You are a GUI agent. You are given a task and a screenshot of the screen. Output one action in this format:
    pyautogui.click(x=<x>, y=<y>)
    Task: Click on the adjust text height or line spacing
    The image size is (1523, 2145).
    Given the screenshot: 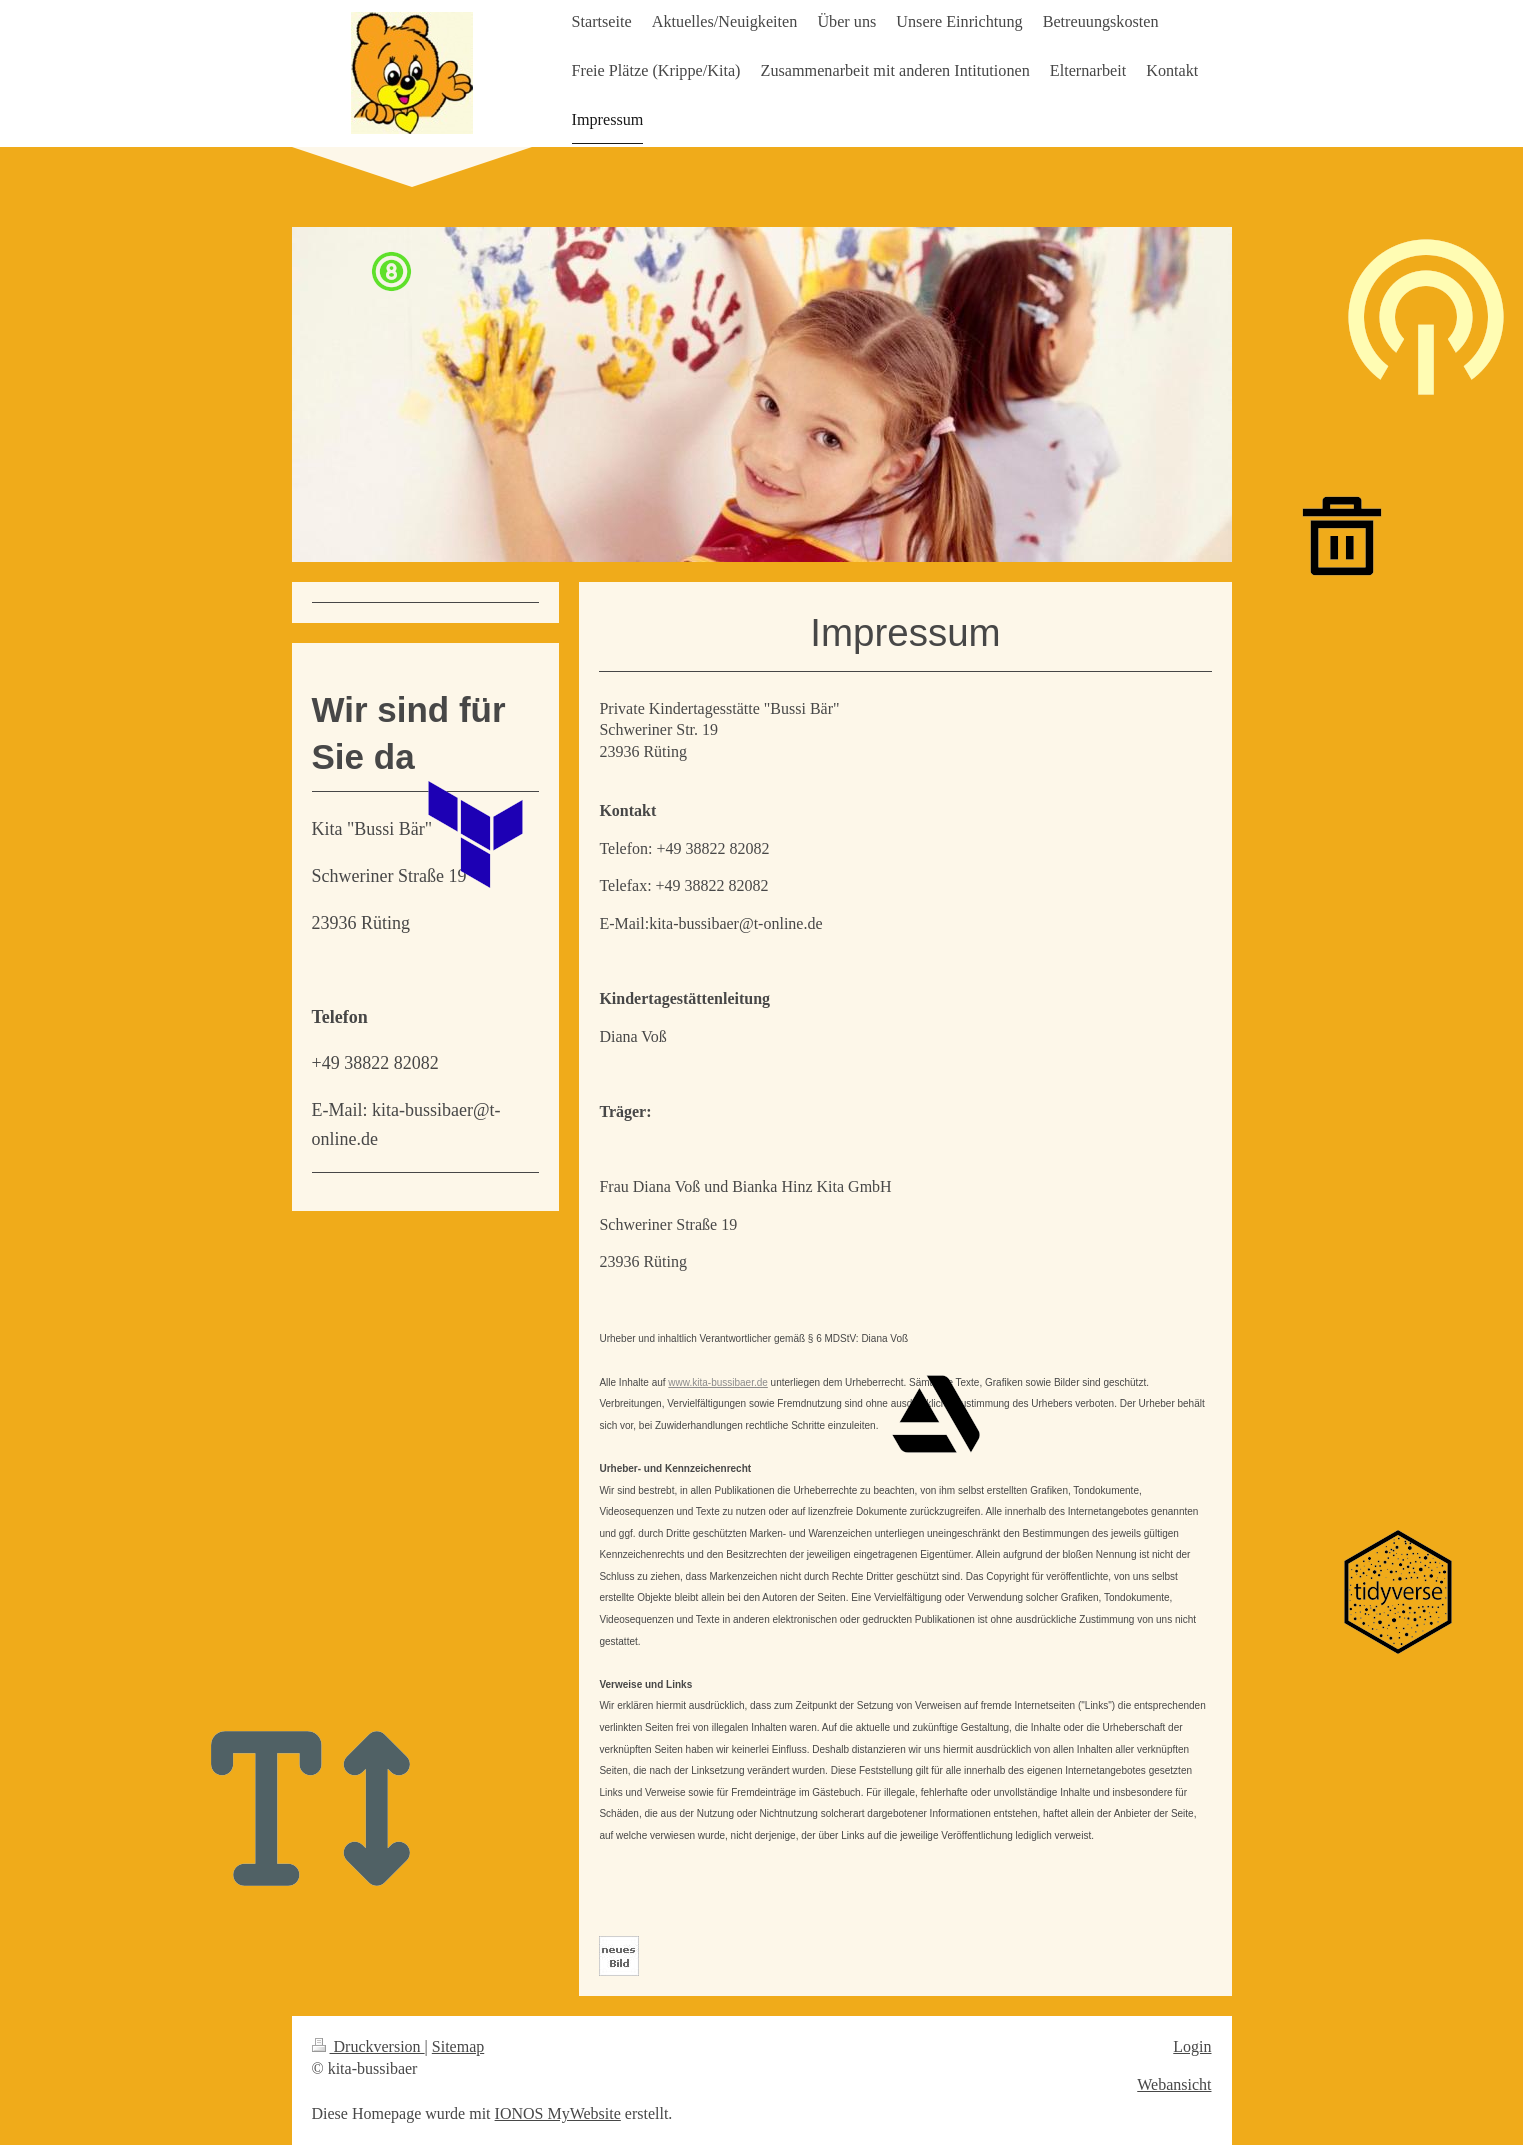 What is the action you would take?
    pyautogui.click(x=310, y=1808)
    